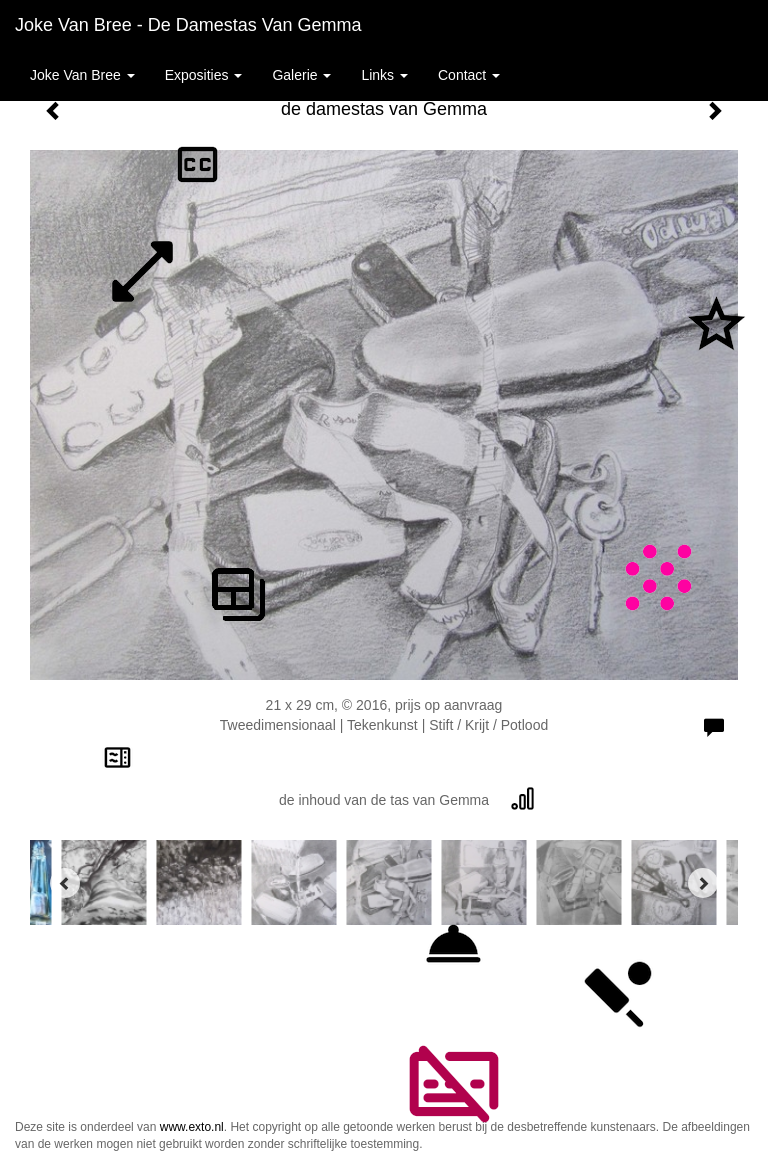 The image size is (768, 1168). I want to click on disable subtitles or closed captions, so click(454, 1084).